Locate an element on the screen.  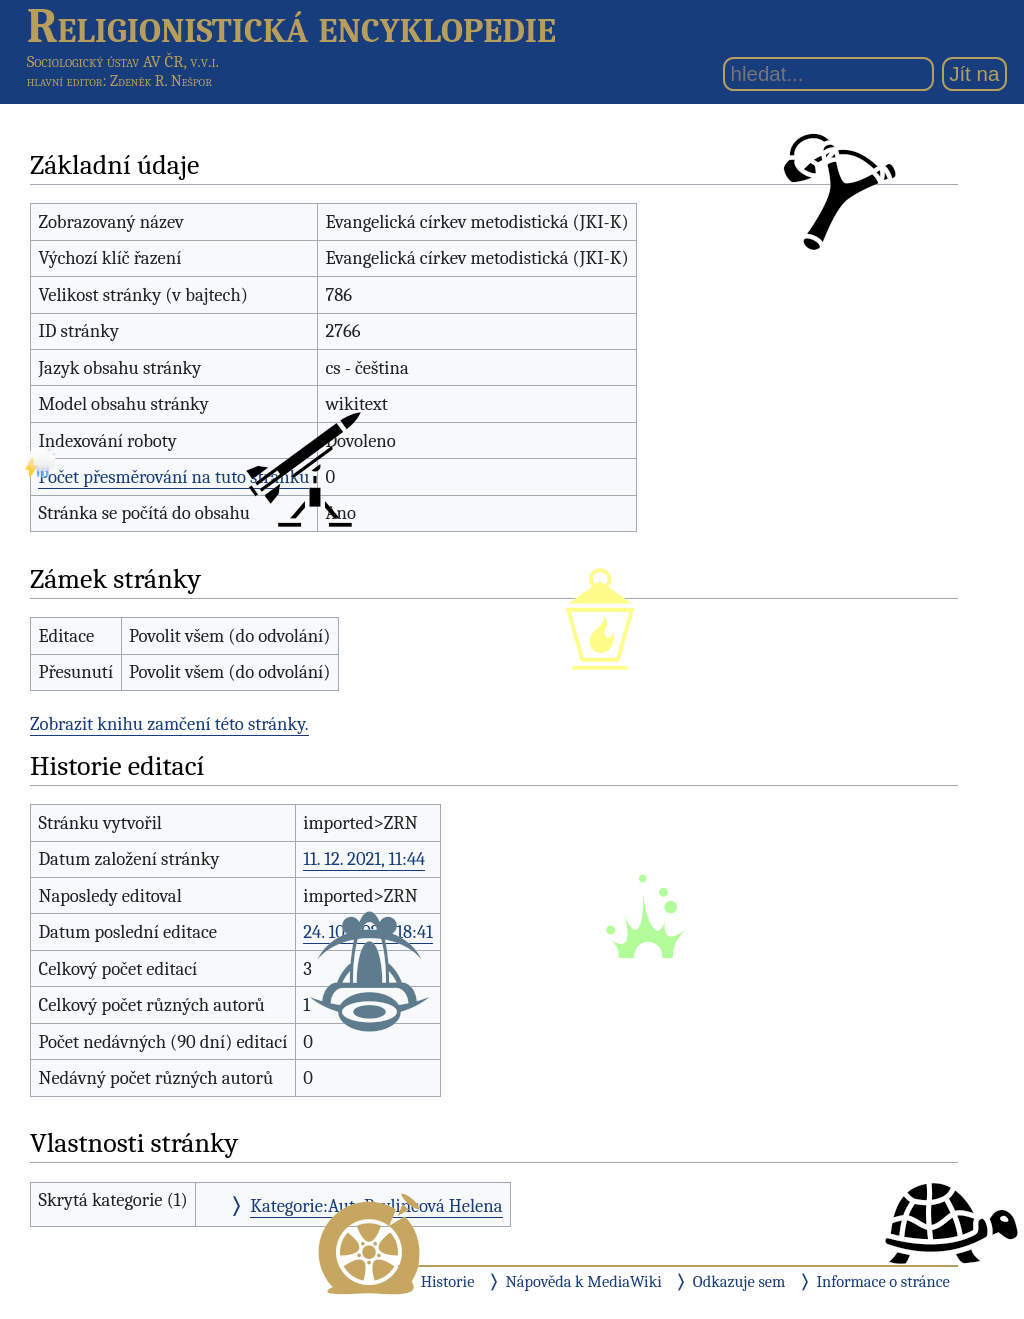
report a flat tire or vehicle issue is located at coordinates (369, 1244).